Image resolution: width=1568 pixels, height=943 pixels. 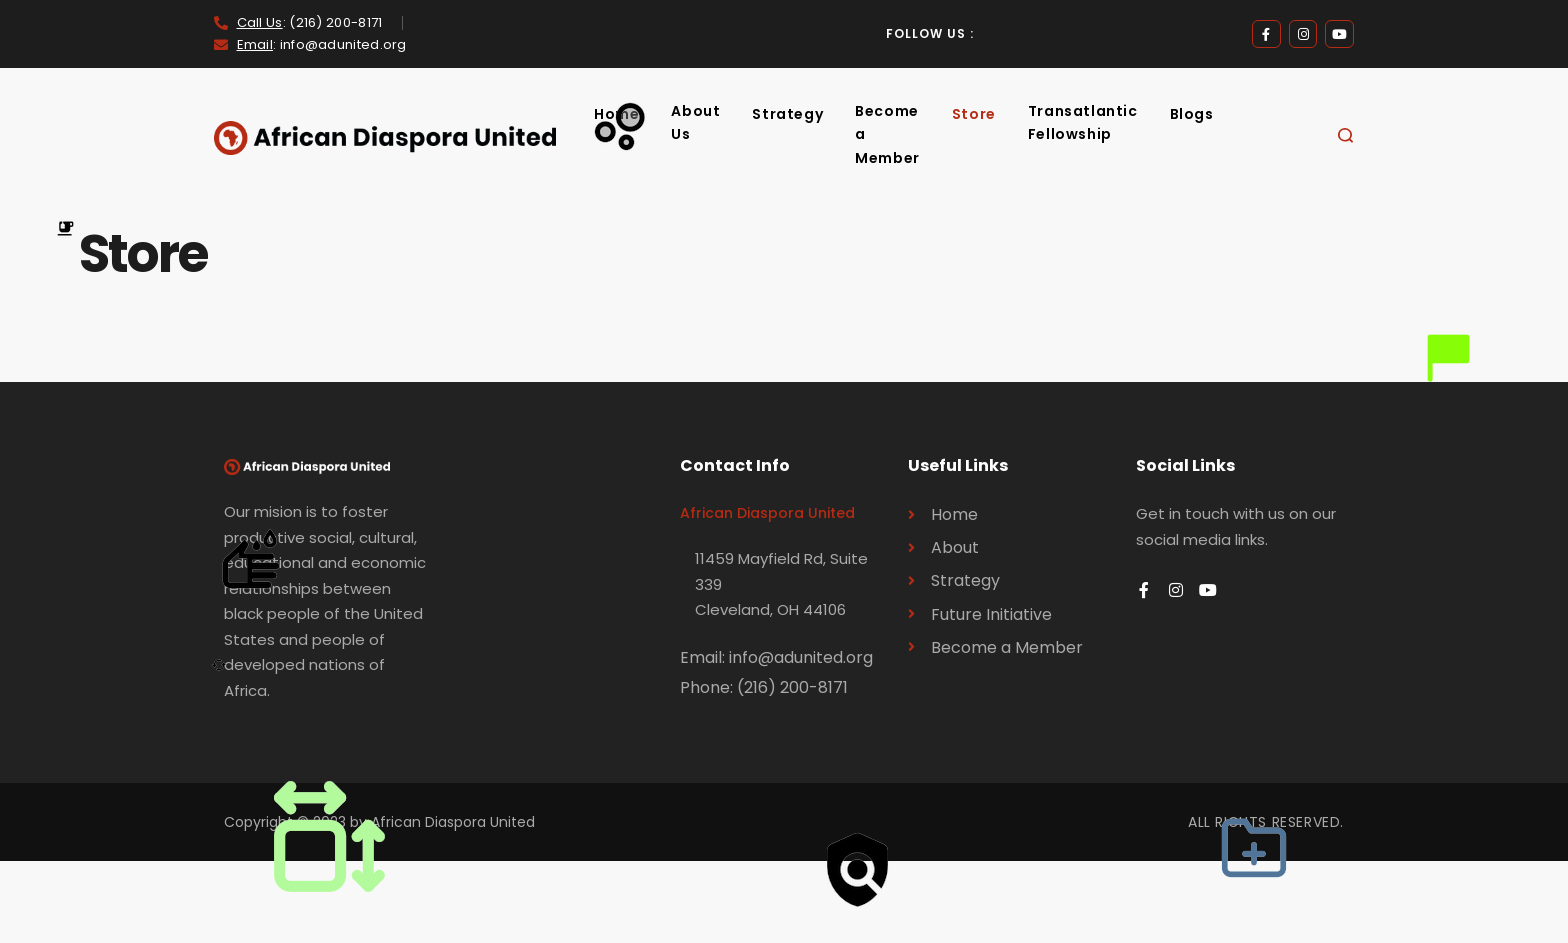 What do you see at coordinates (219, 665) in the screenshot?
I see `refresh or reload content` at bounding box center [219, 665].